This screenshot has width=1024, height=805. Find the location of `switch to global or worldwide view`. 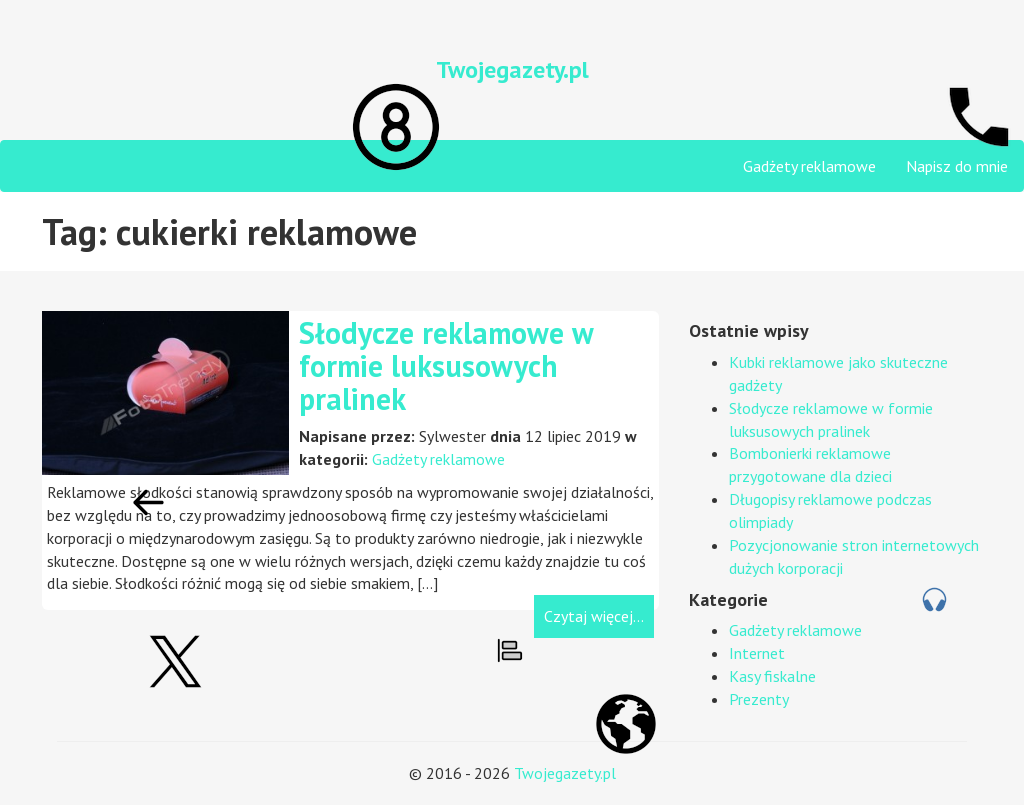

switch to global or worldwide view is located at coordinates (626, 724).